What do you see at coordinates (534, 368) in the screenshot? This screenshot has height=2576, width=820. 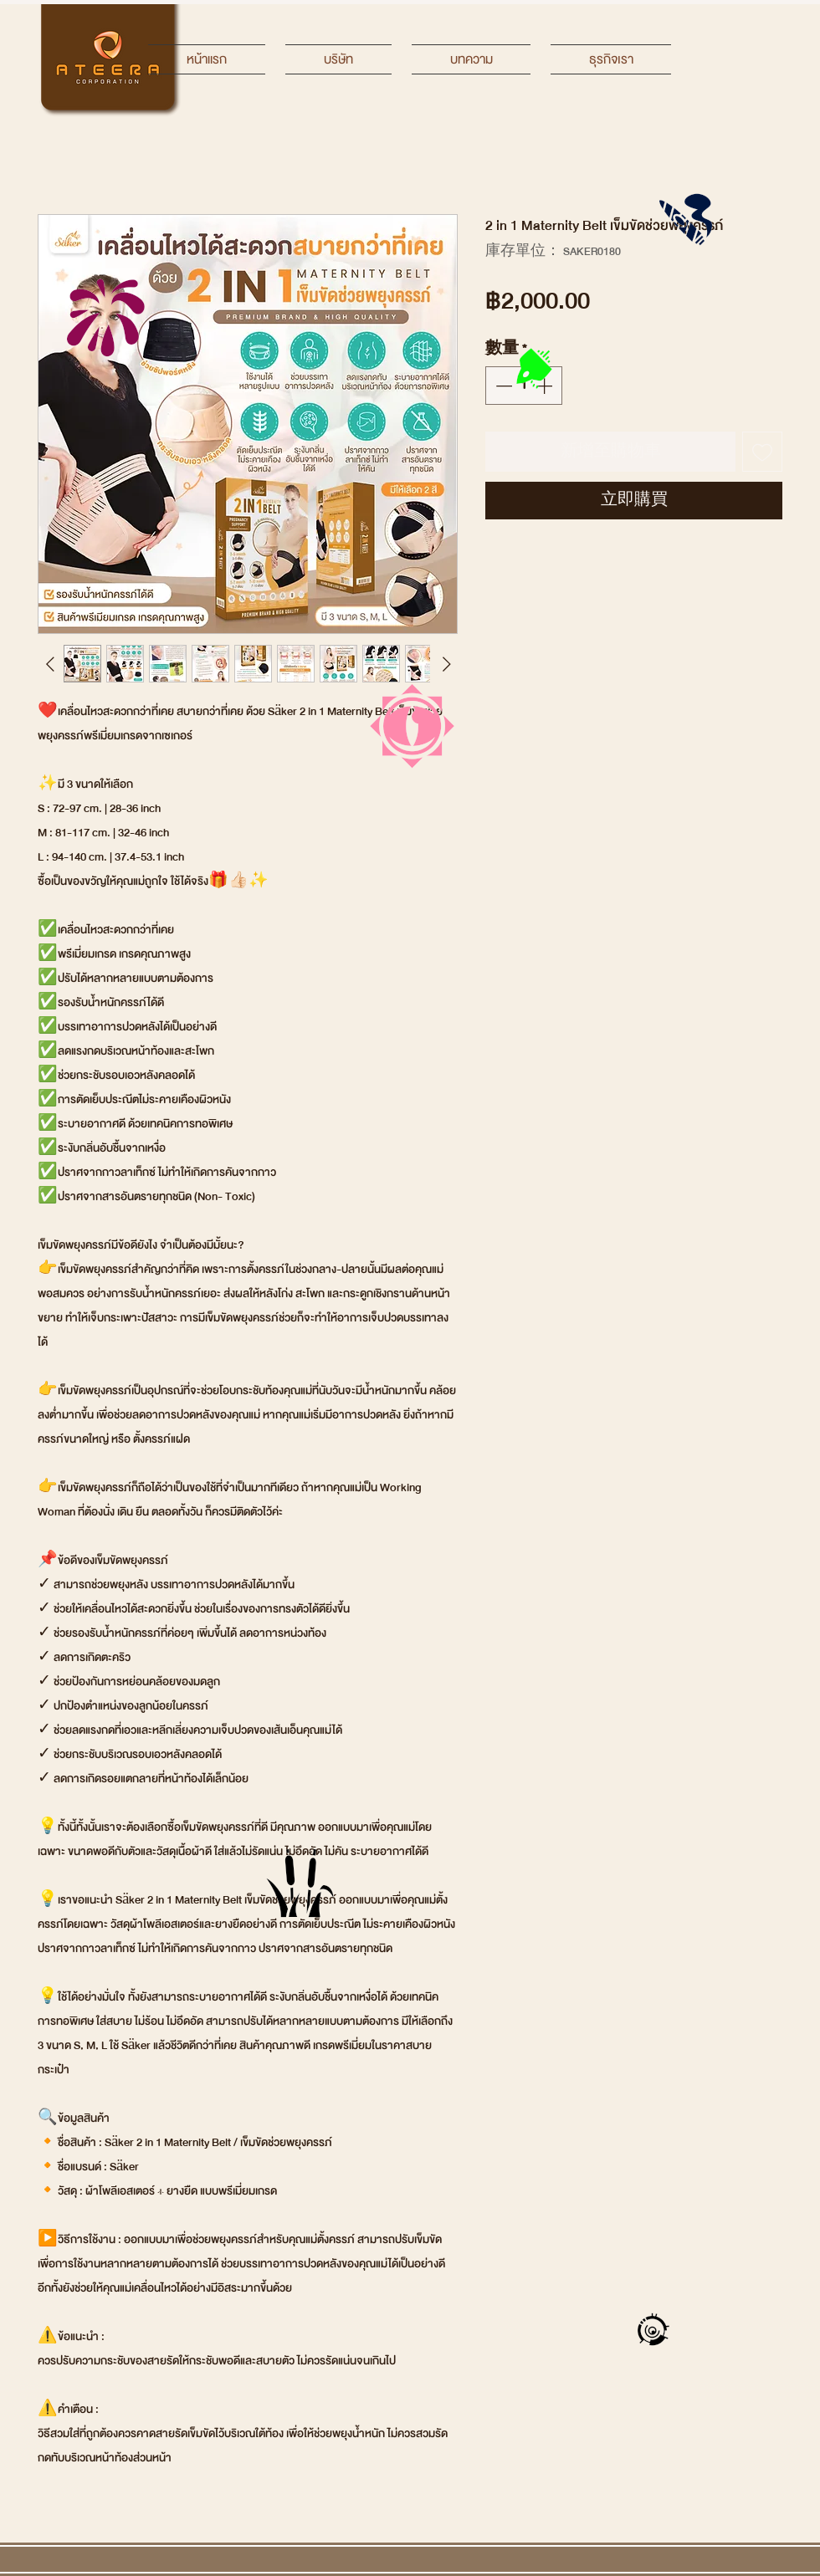 I see `launch bombing run or airstrike action` at bounding box center [534, 368].